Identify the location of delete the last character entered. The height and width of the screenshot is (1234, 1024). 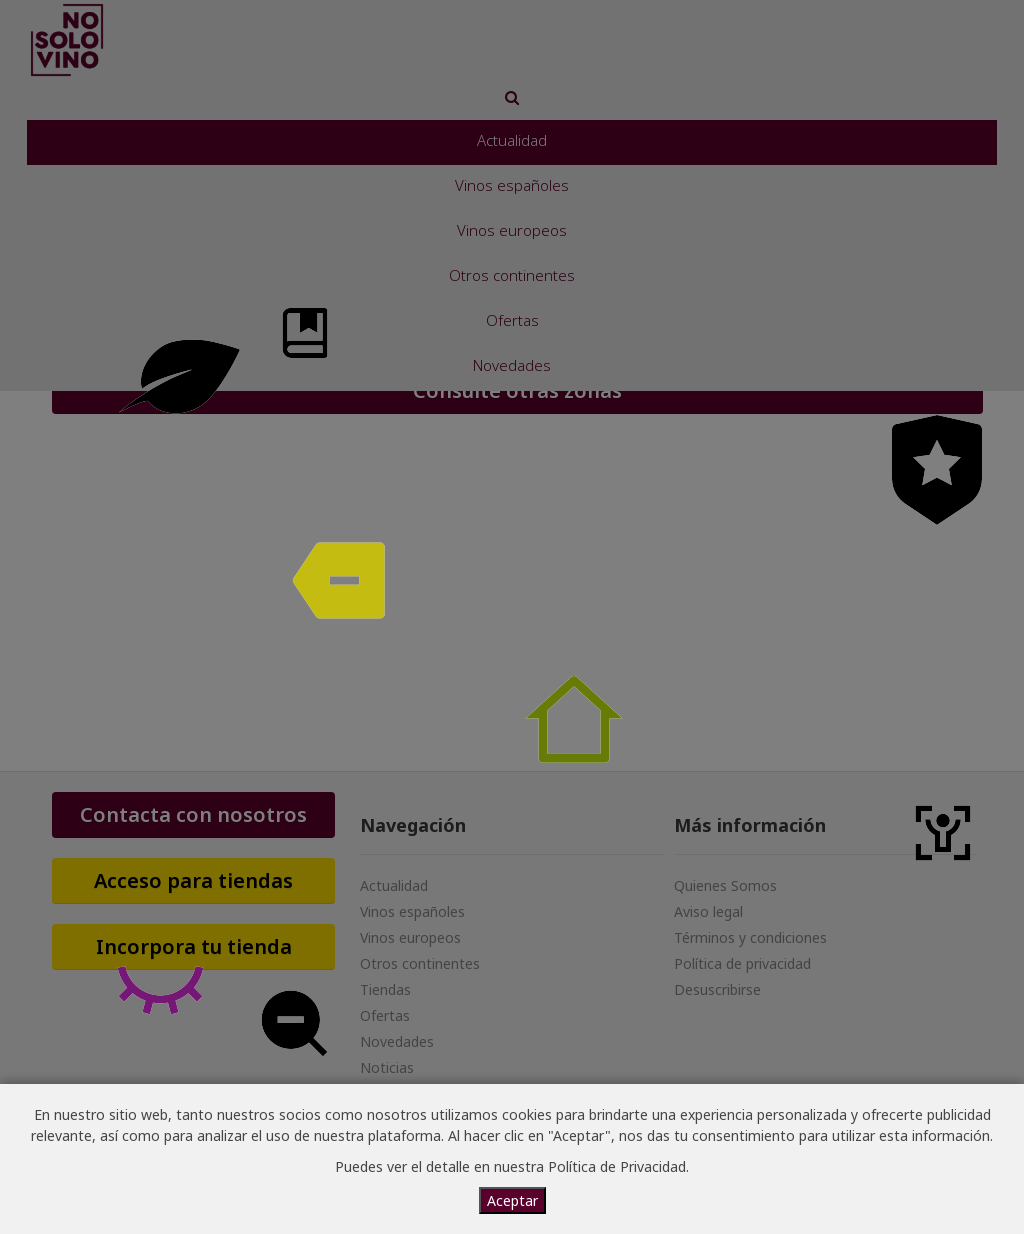
(342, 580).